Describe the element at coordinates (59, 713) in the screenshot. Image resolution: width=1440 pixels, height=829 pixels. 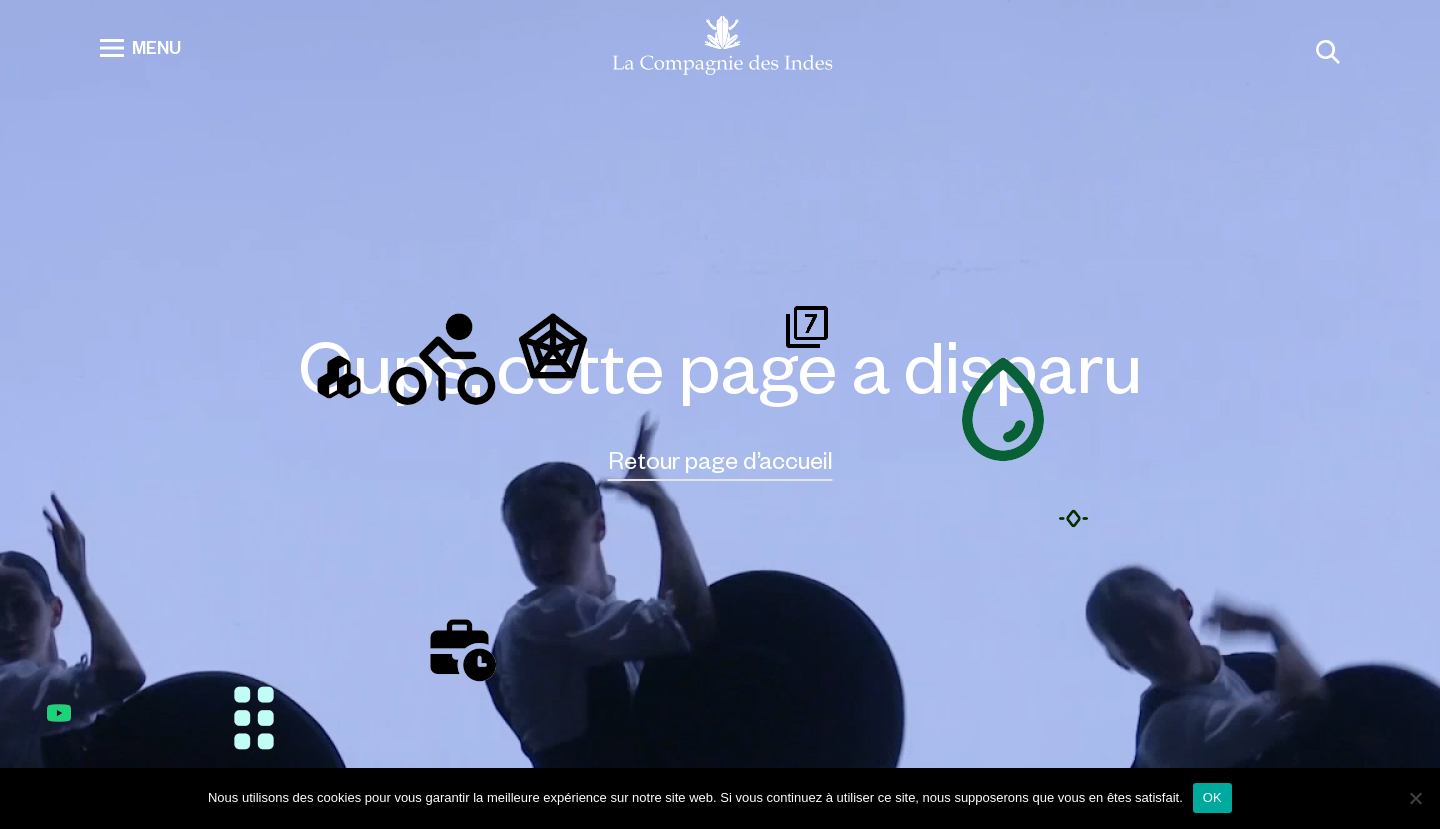
I see `open YouTube app` at that location.